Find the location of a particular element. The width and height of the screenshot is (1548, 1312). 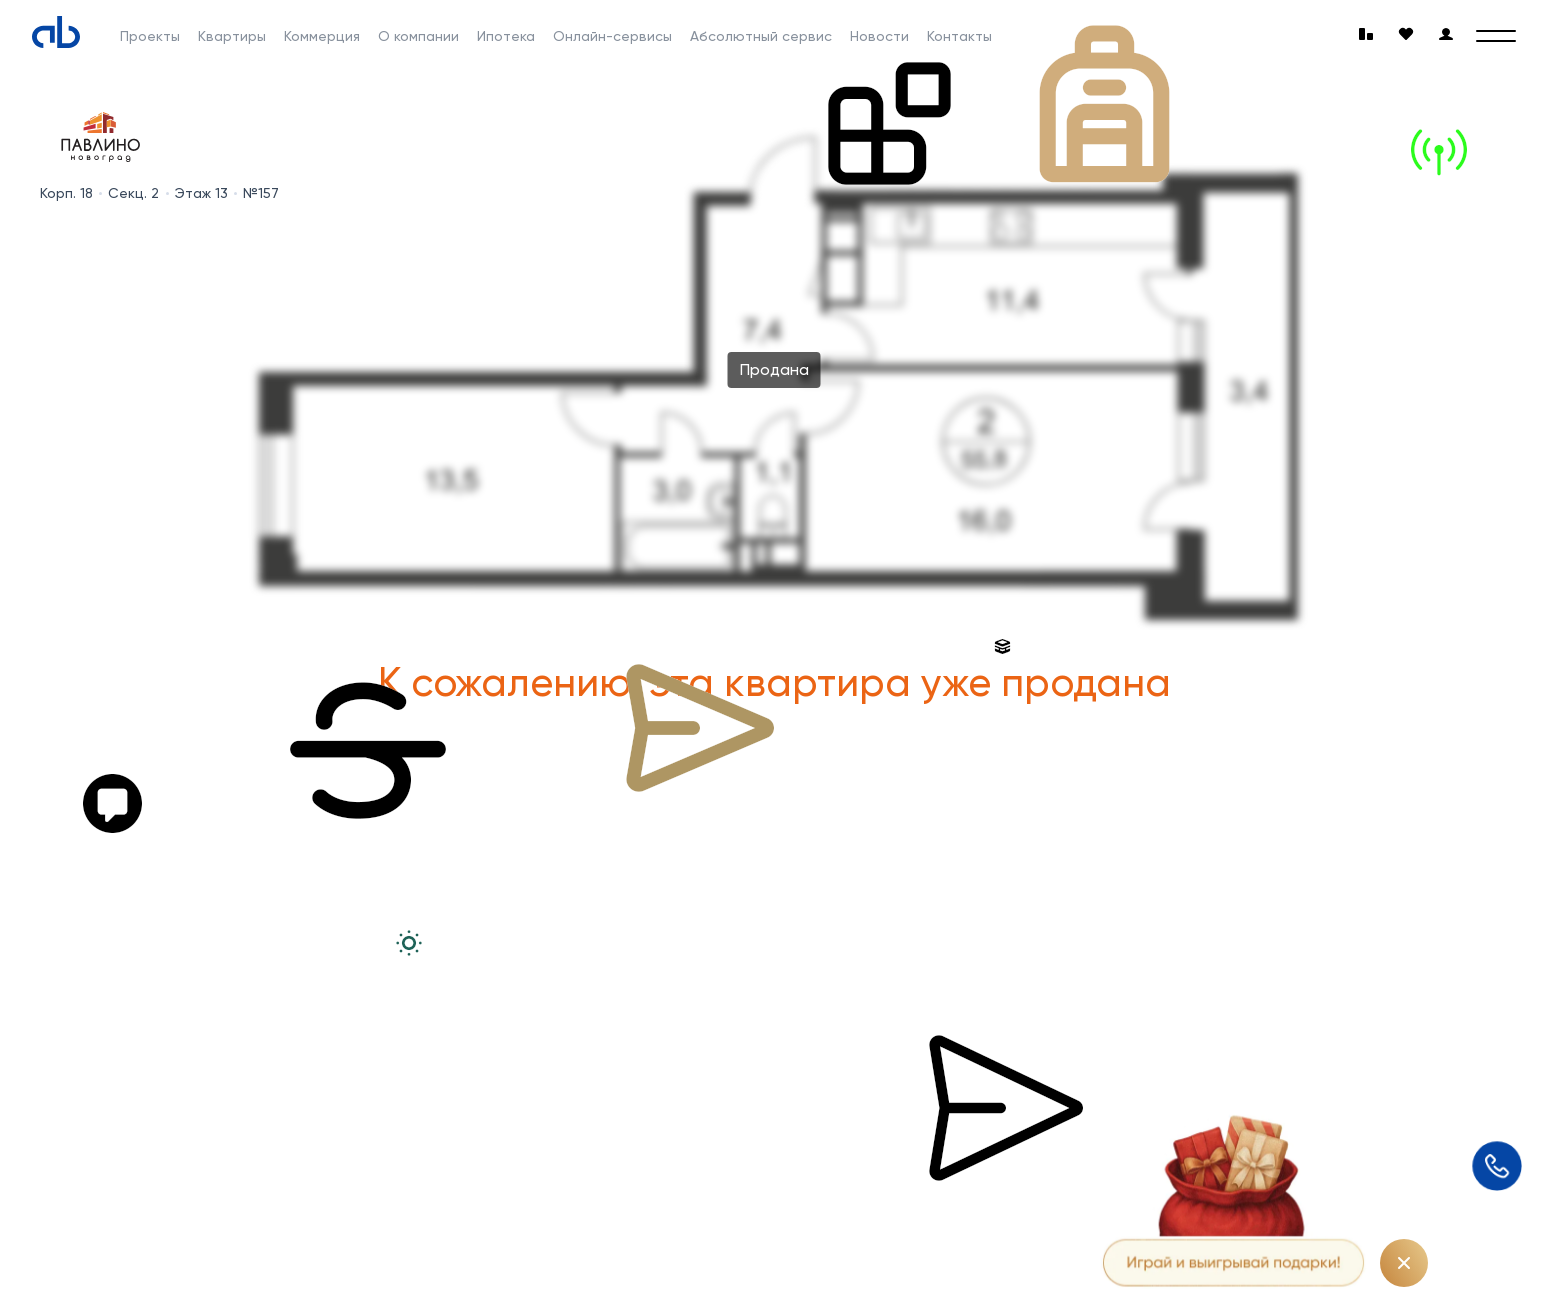

send a message or comment is located at coordinates (1006, 1108).